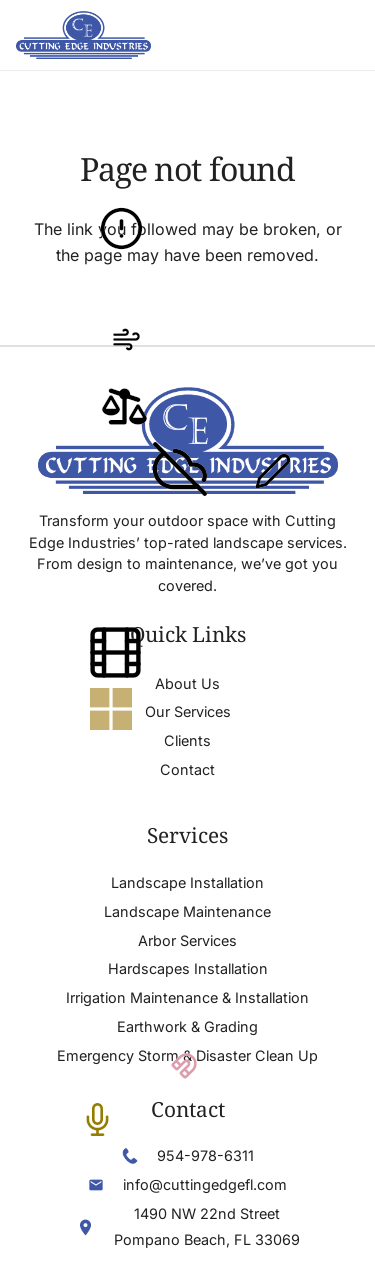 The height and width of the screenshot is (1285, 375). What do you see at coordinates (115, 652) in the screenshot?
I see `access video or movie content` at bounding box center [115, 652].